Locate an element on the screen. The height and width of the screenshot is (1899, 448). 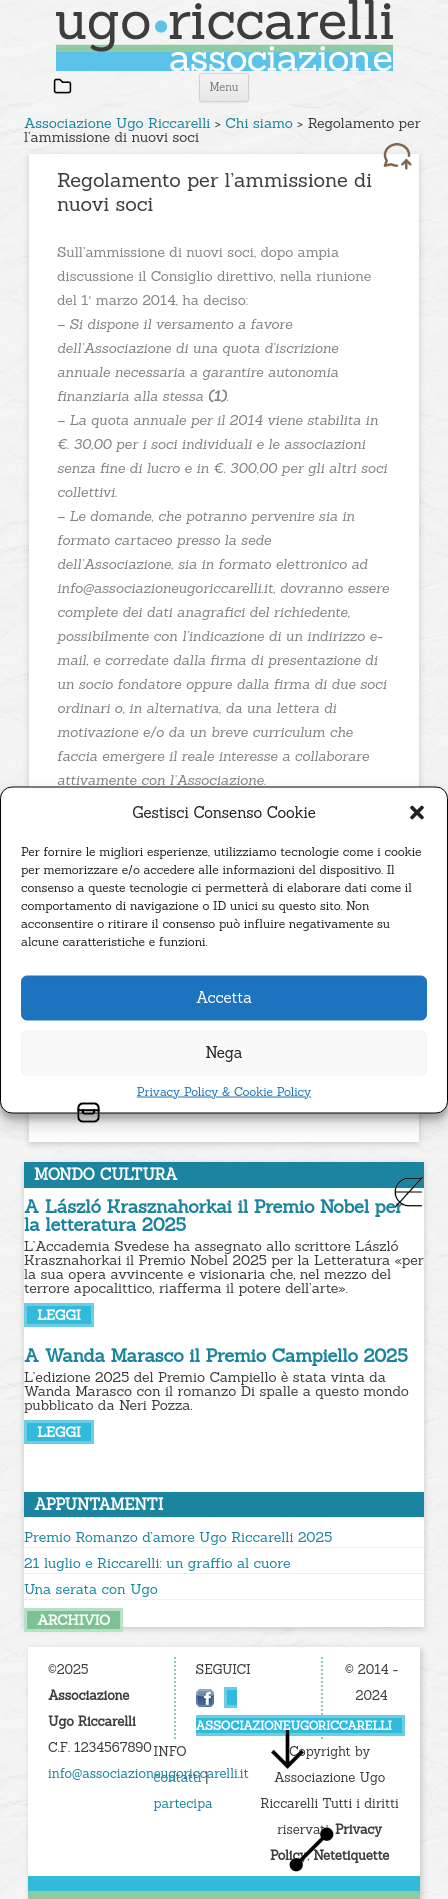
airpods case battery or connection status is located at coordinates (88, 1112).